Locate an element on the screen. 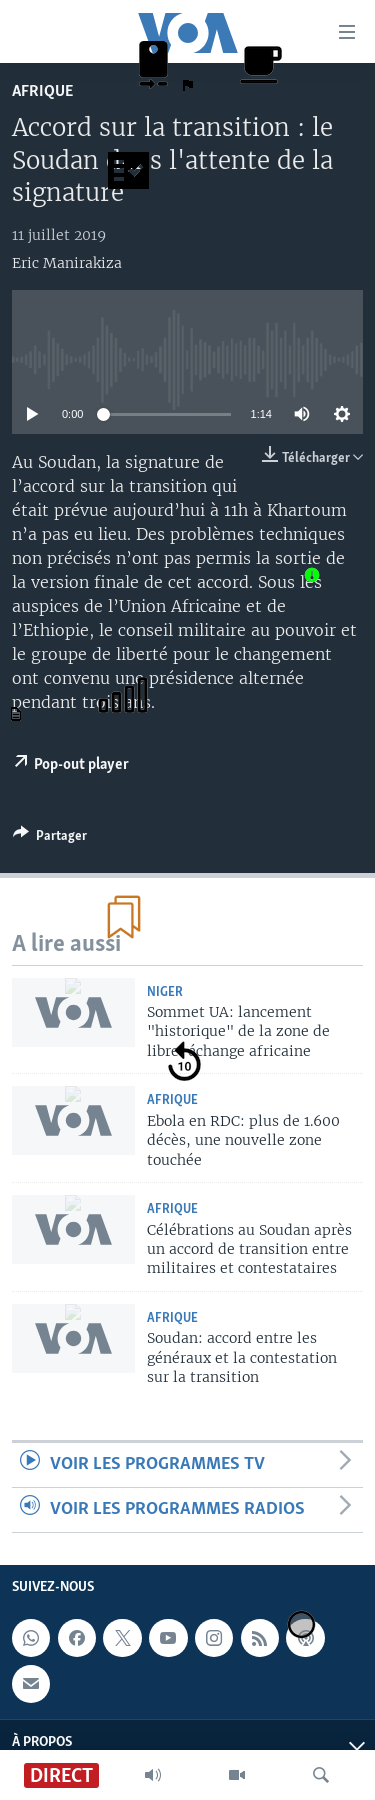  indicates cellular network signal strength is located at coordinates (123, 695).